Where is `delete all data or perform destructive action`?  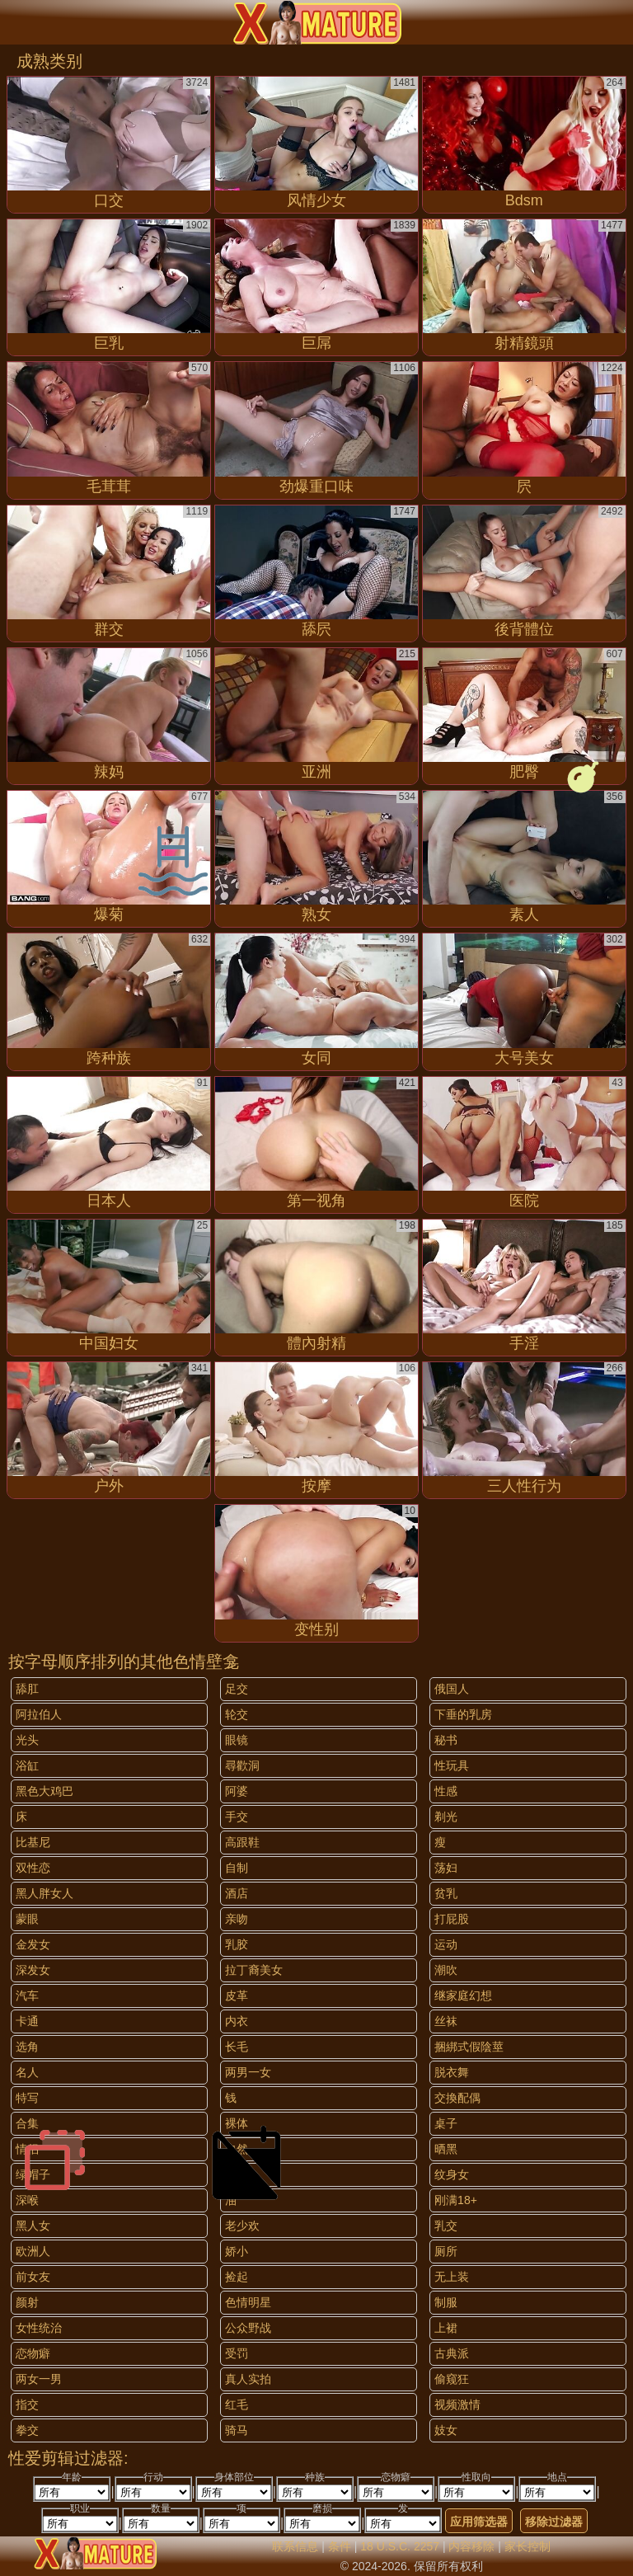
delete all data or perform destructive action is located at coordinates (583, 777).